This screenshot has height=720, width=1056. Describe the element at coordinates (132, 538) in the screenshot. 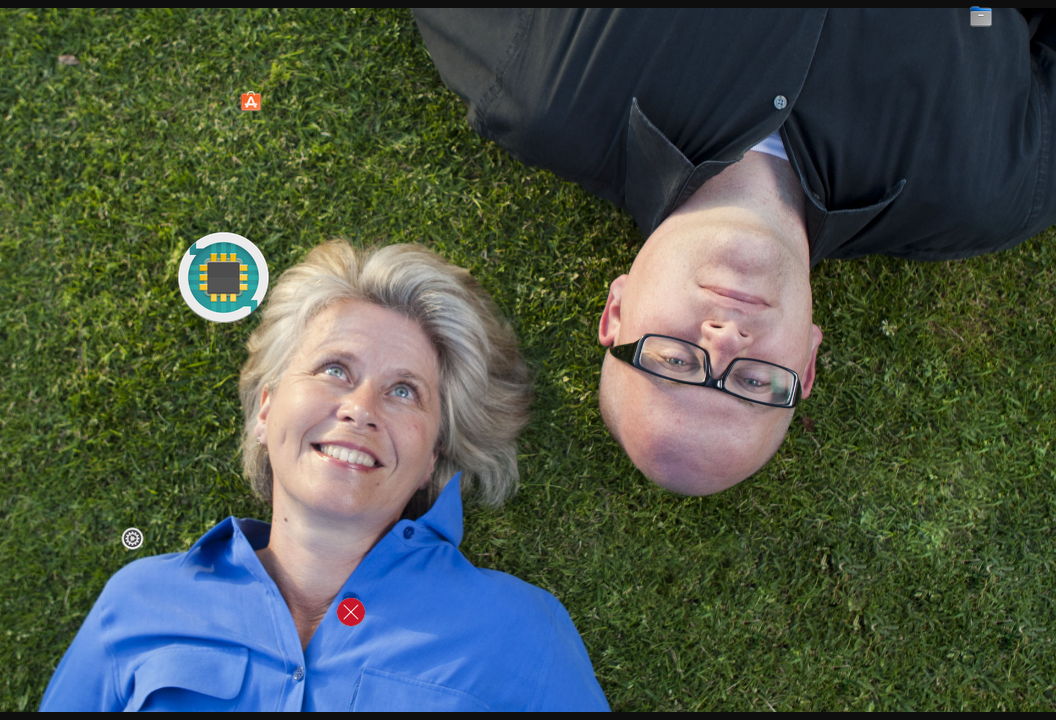

I see `view or edit file properties` at that location.